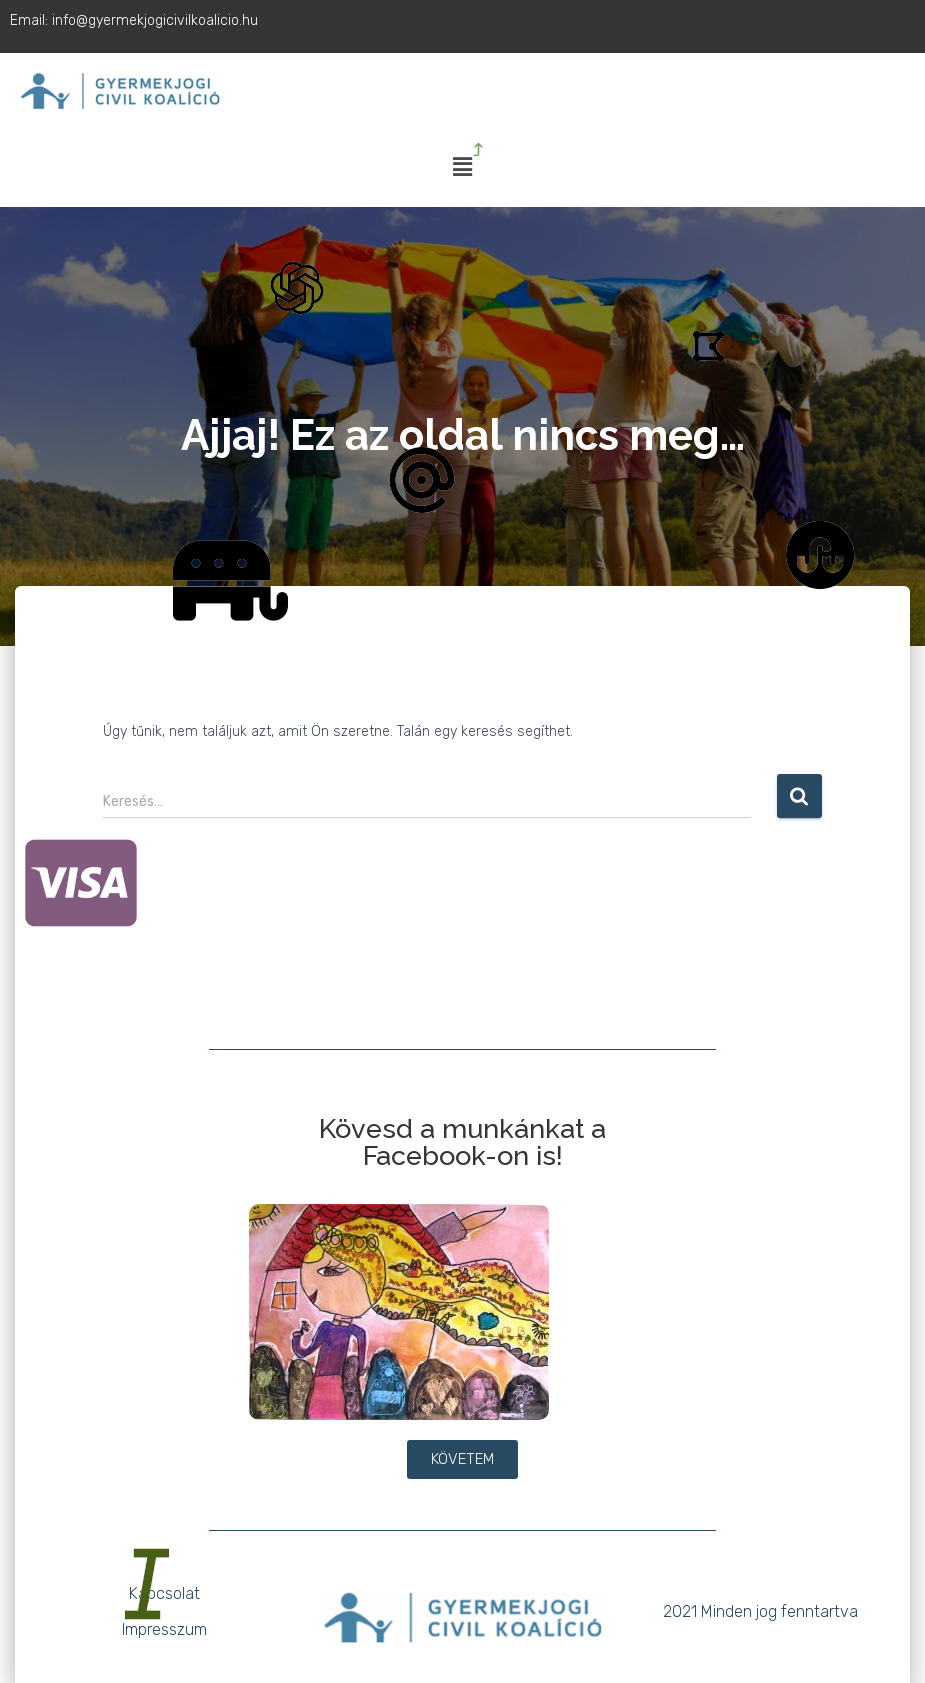 The image size is (925, 1683). Describe the element at coordinates (422, 480) in the screenshot. I see `mailgun email service logo` at that location.